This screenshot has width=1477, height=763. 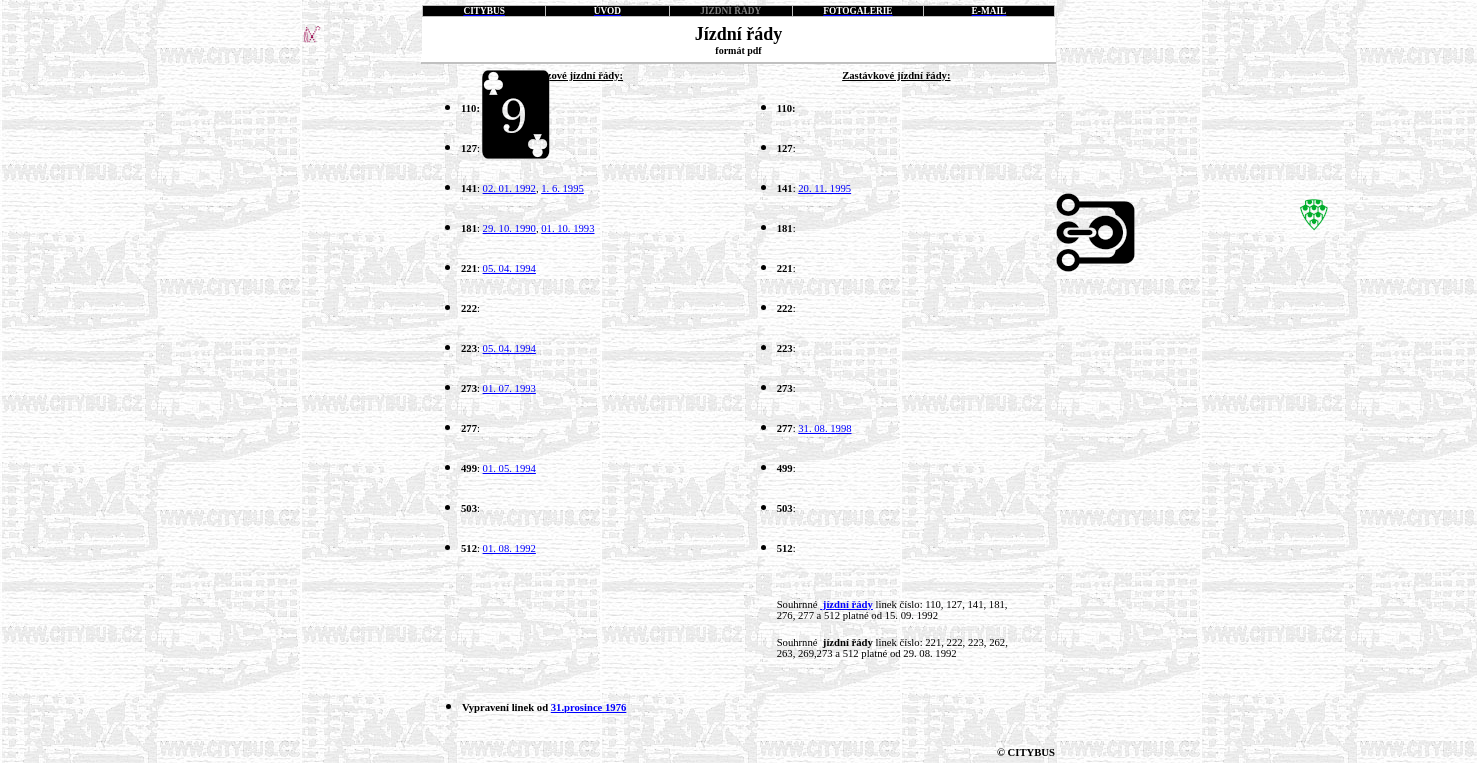 What do you see at coordinates (312, 34) in the screenshot?
I see `ancient Egyptian royalty or pharaoh symbol` at bounding box center [312, 34].